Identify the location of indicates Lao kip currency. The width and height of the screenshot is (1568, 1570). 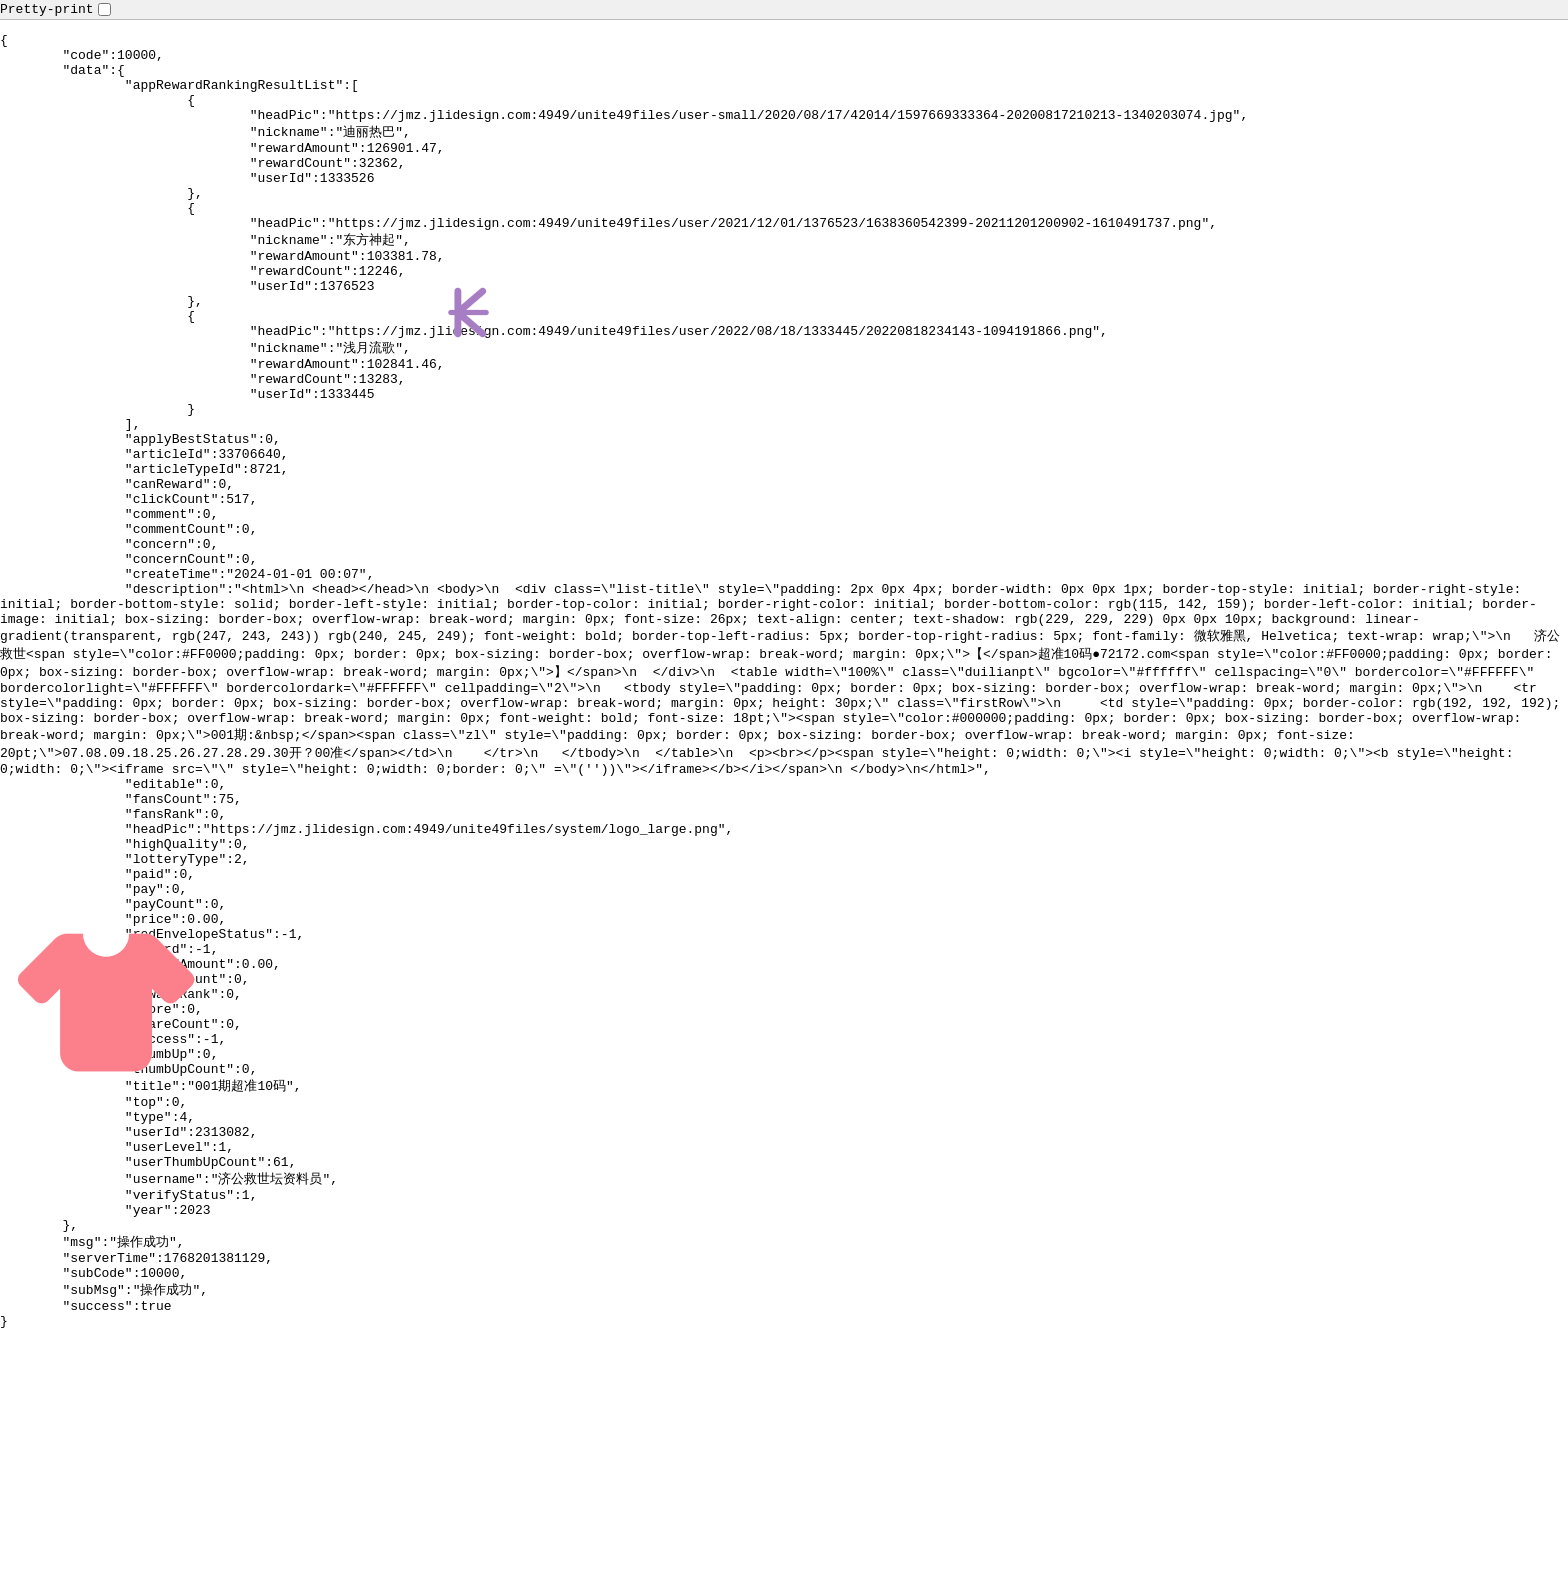
(468, 312).